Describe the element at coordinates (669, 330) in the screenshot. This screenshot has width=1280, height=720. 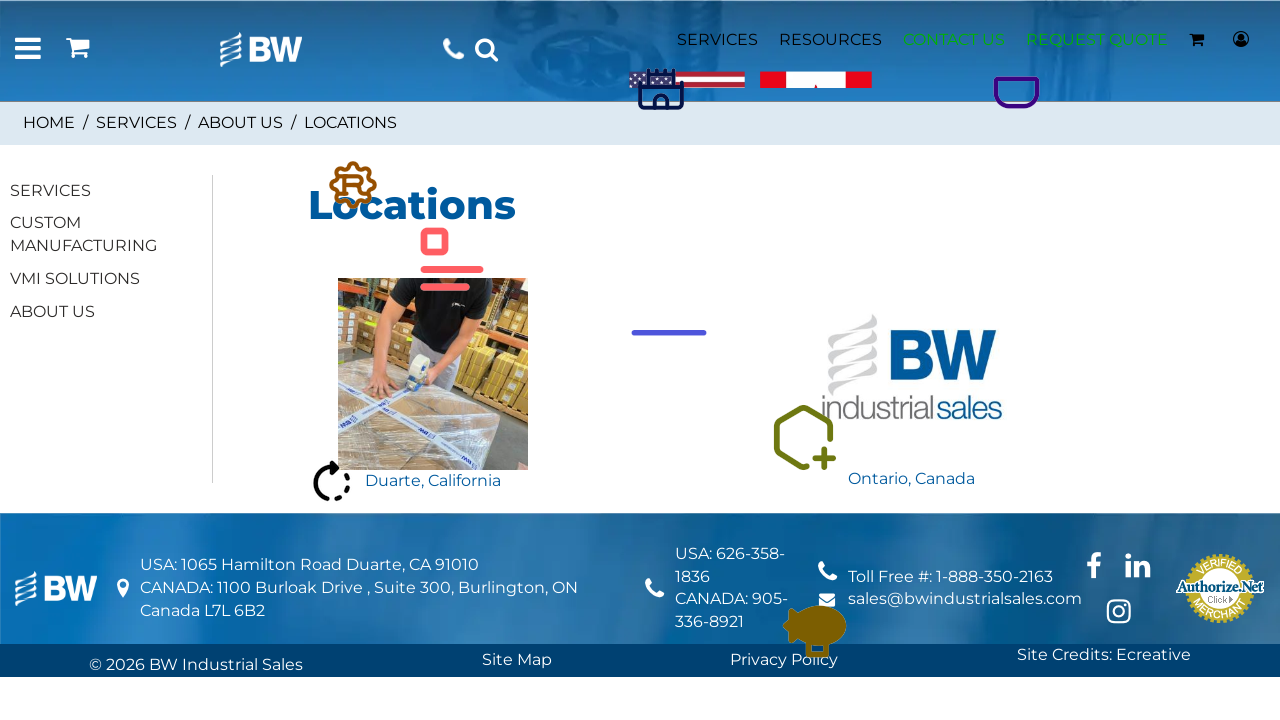
I see `insert a horizontal divider line` at that location.